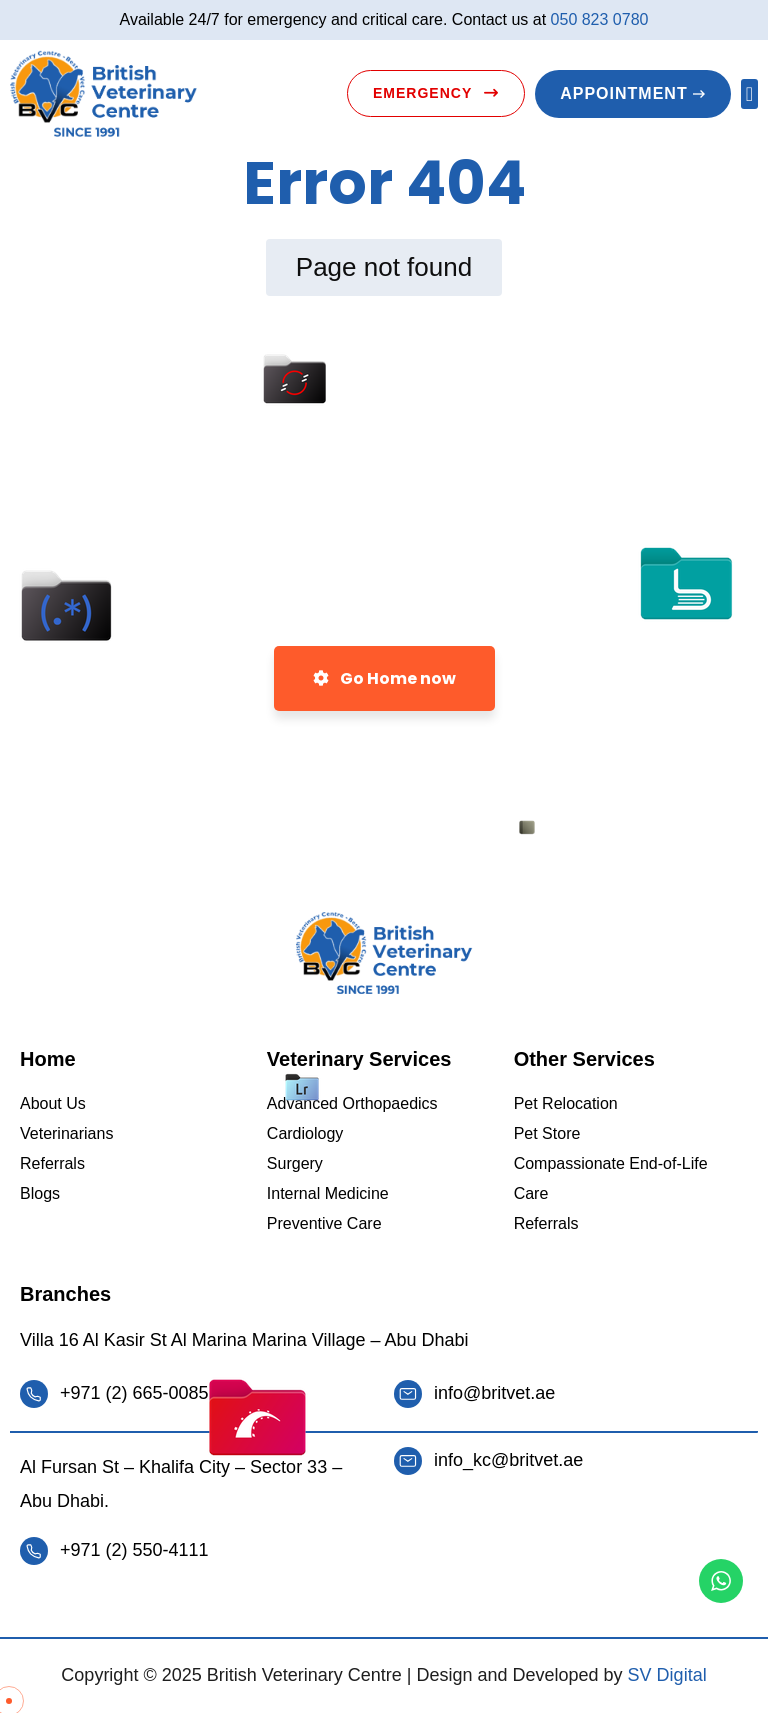  What do you see at coordinates (66, 608) in the screenshot?
I see `folder containing regular expression files or scripts` at bounding box center [66, 608].